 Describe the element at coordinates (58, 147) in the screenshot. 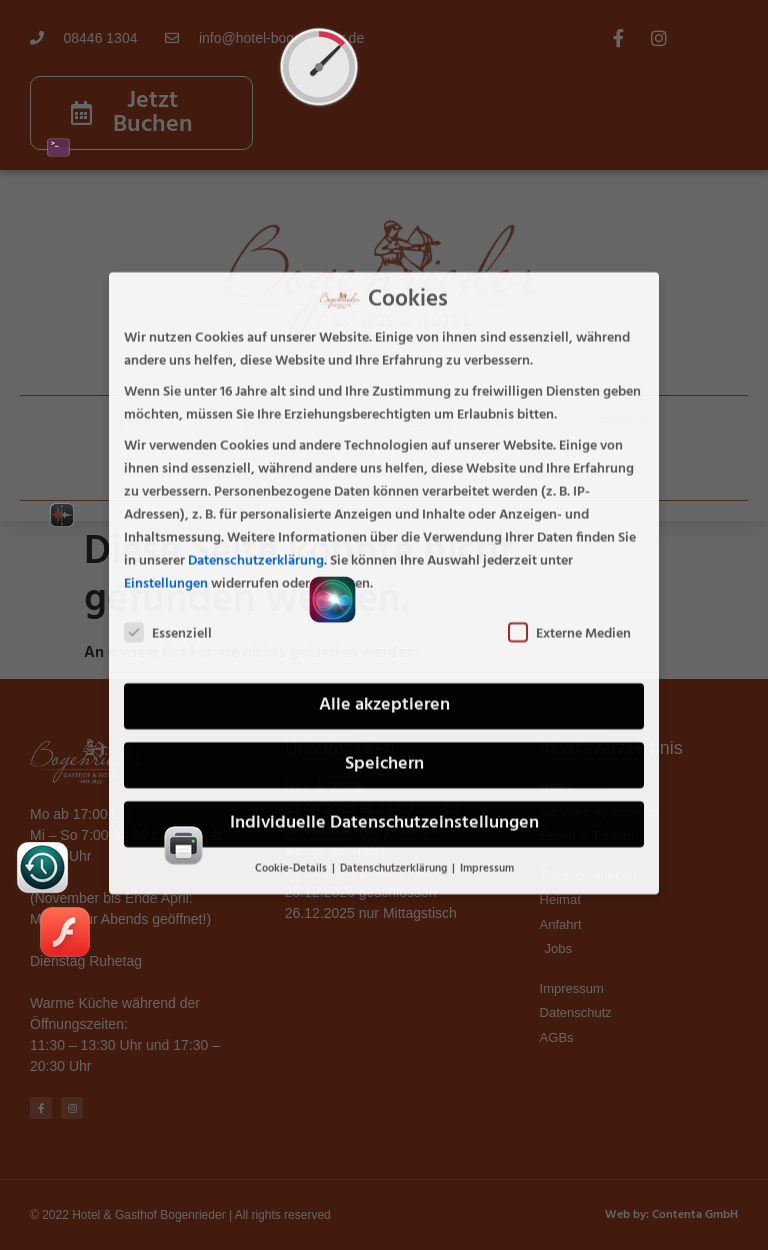

I see `open terminal application` at that location.